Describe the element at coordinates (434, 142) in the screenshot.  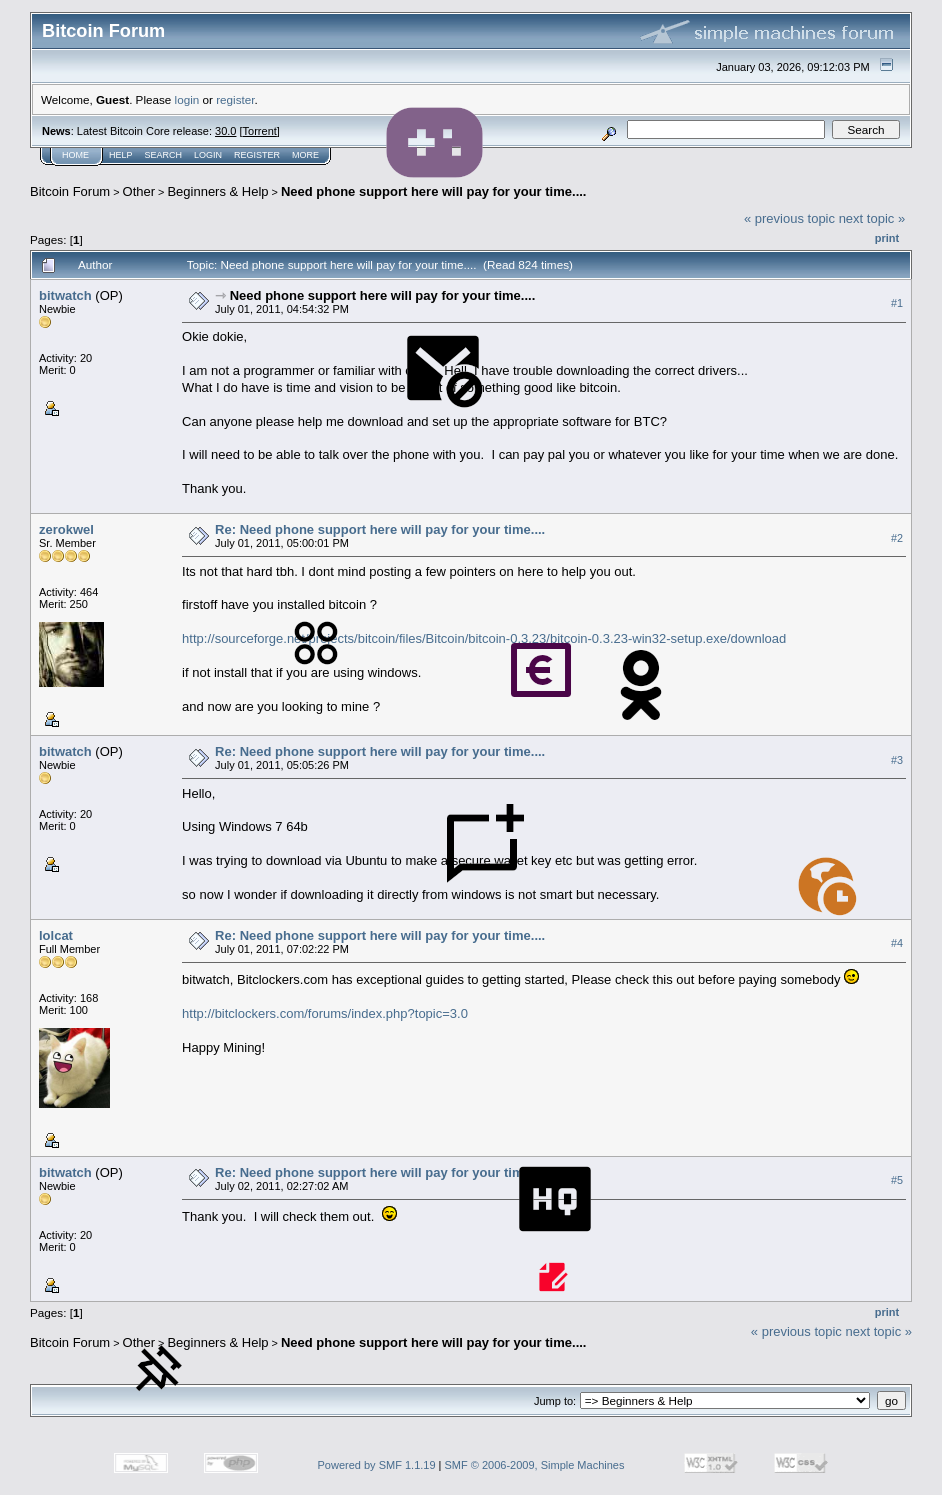
I see `open gaming or games section` at that location.